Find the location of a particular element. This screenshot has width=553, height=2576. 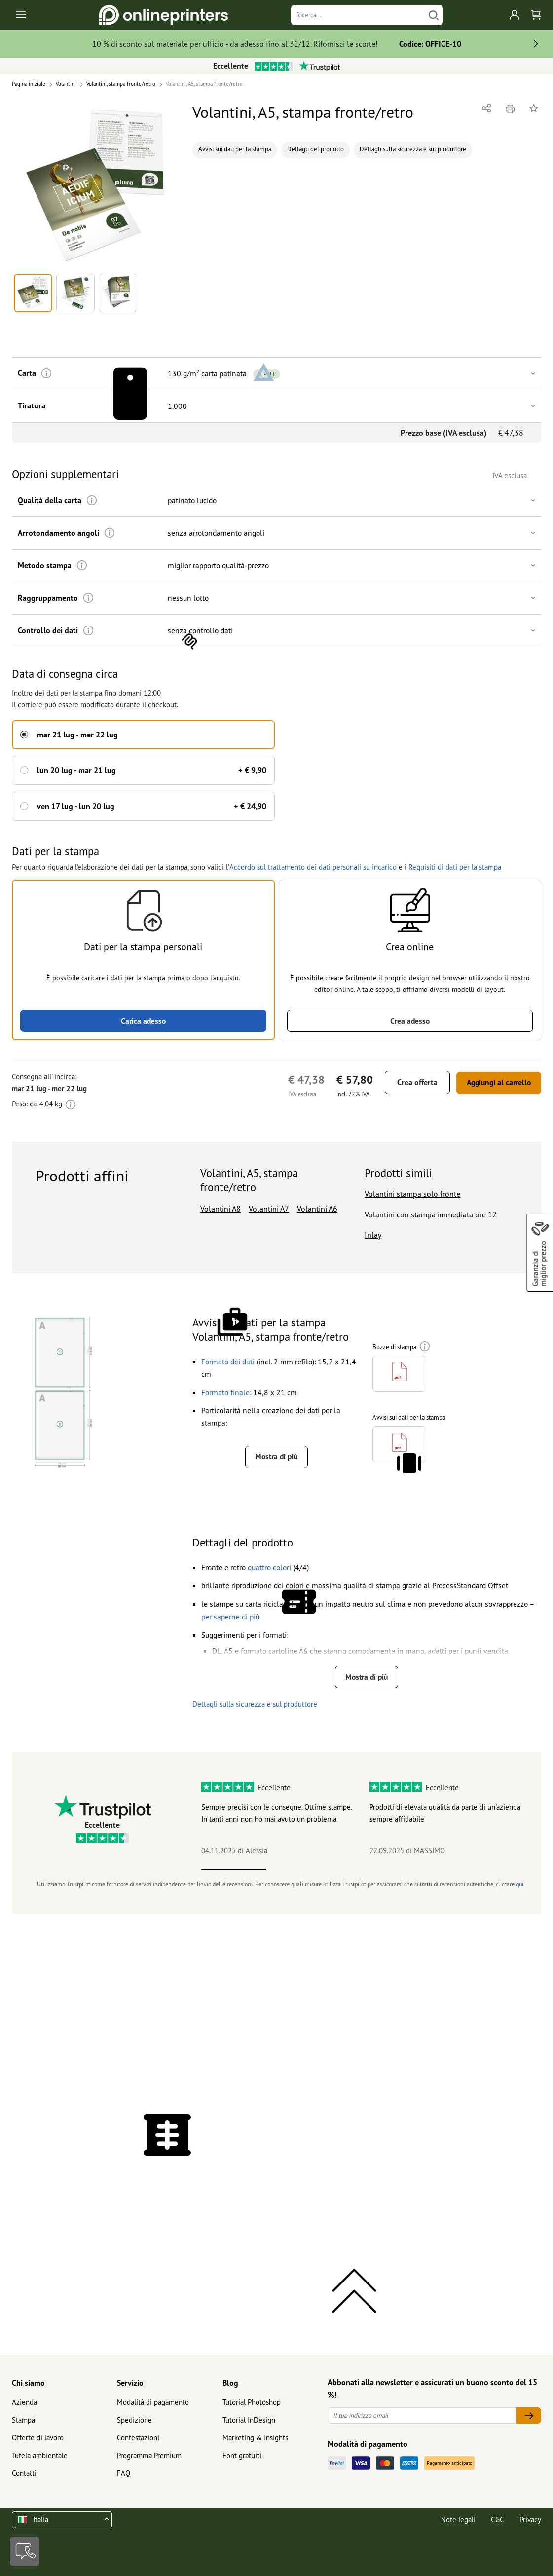

access device camera from mobile is located at coordinates (130, 394).